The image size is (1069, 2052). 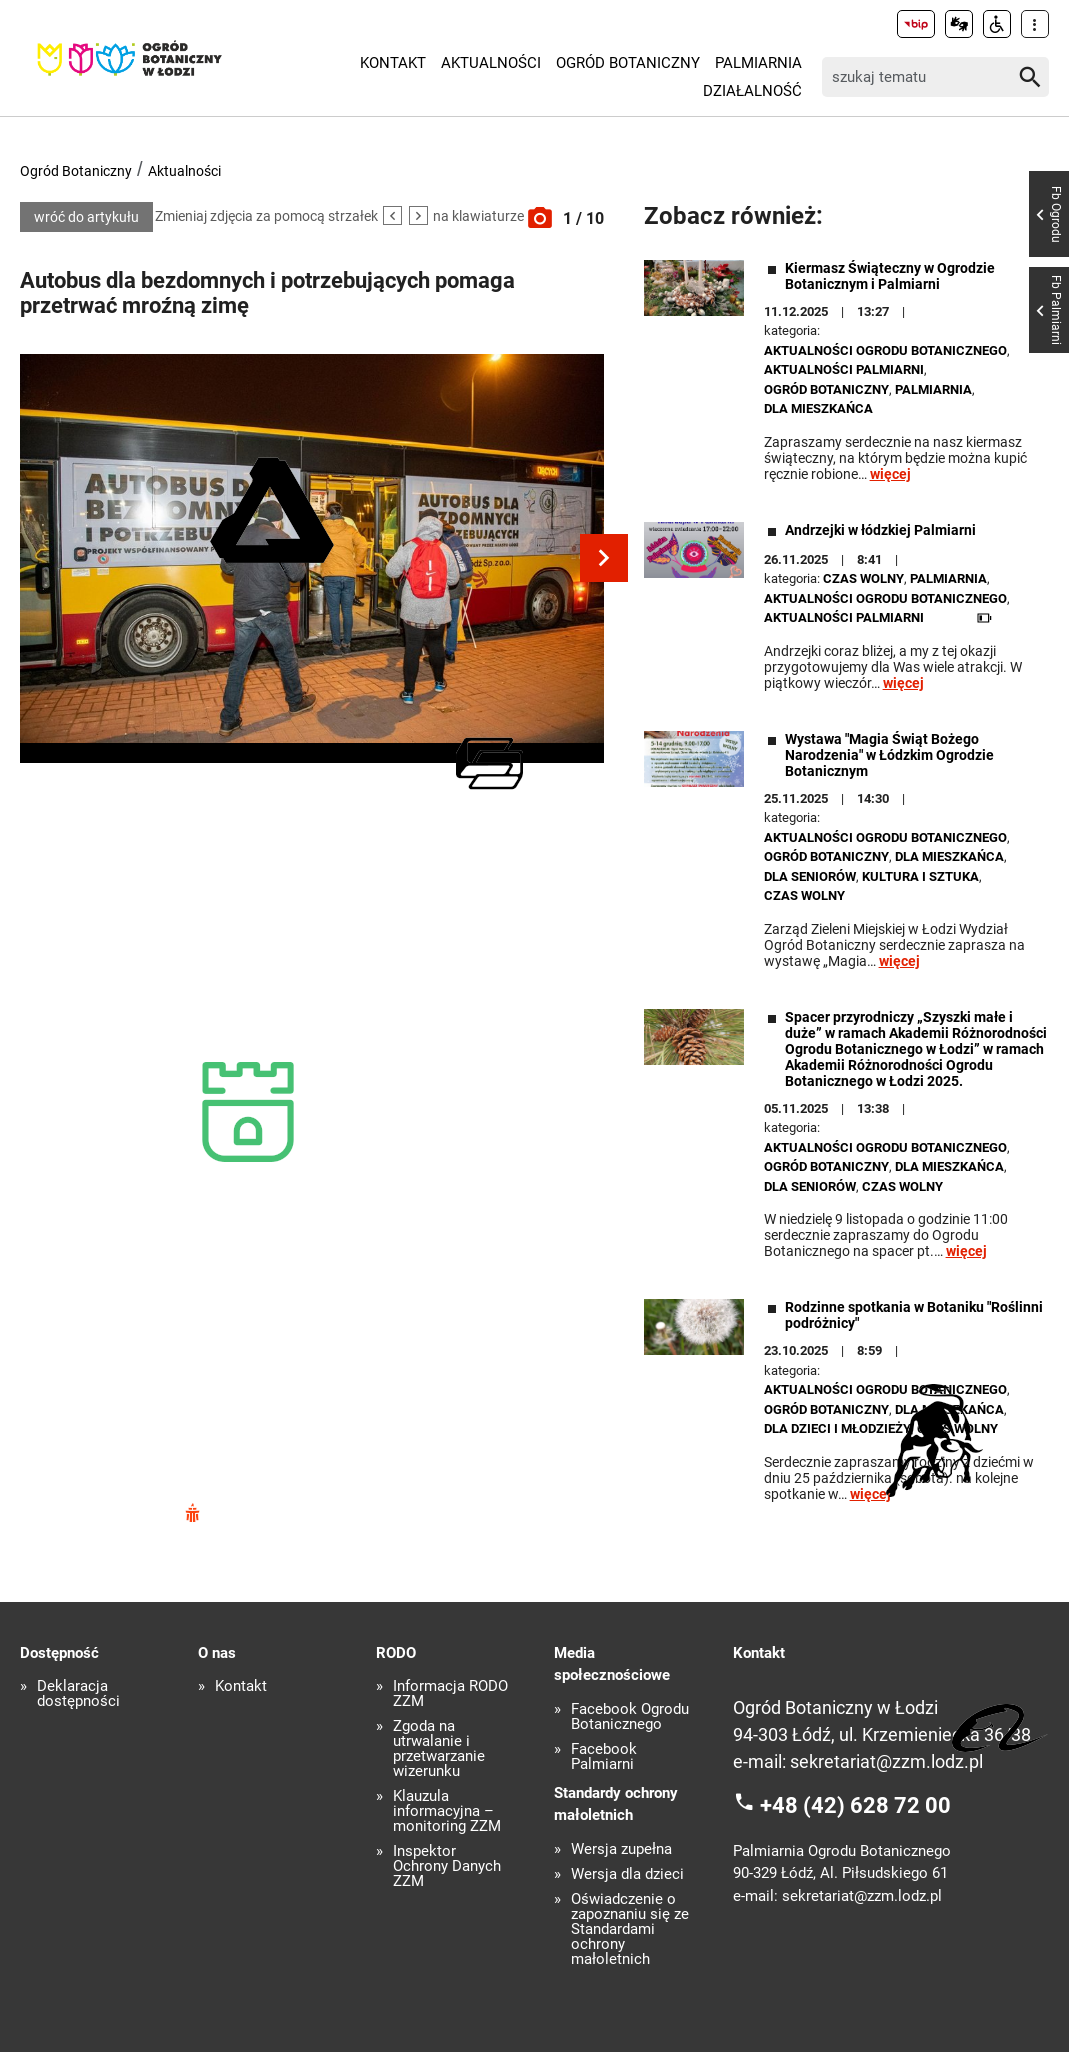 What do you see at coordinates (248, 1112) in the screenshot?
I see `rook brand logo` at bounding box center [248, 1112].